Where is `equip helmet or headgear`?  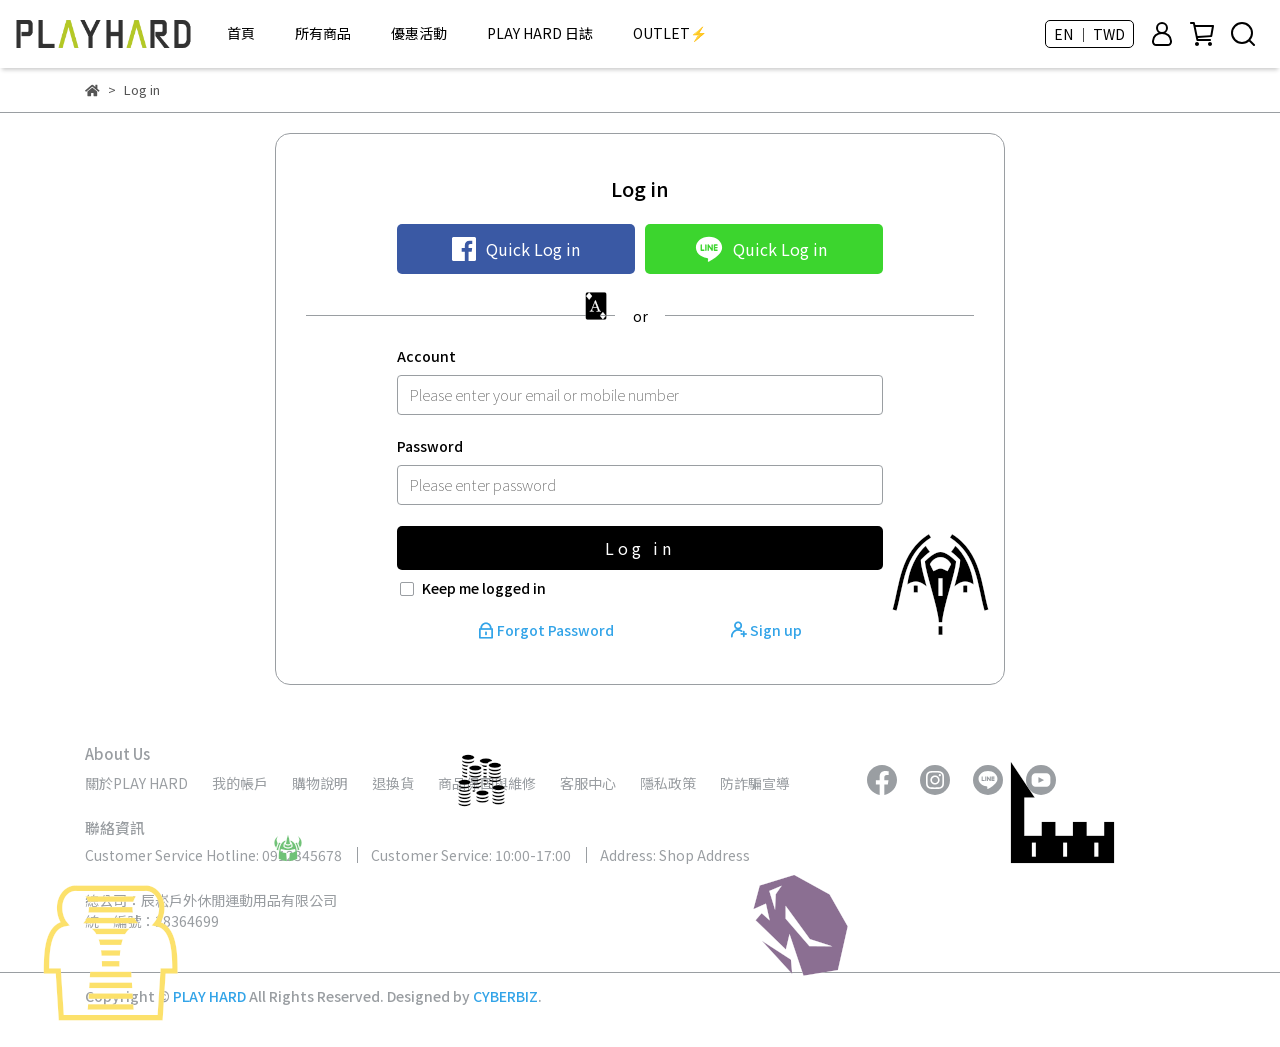
equip helmet or headgear is located at coordinates (288, 848).